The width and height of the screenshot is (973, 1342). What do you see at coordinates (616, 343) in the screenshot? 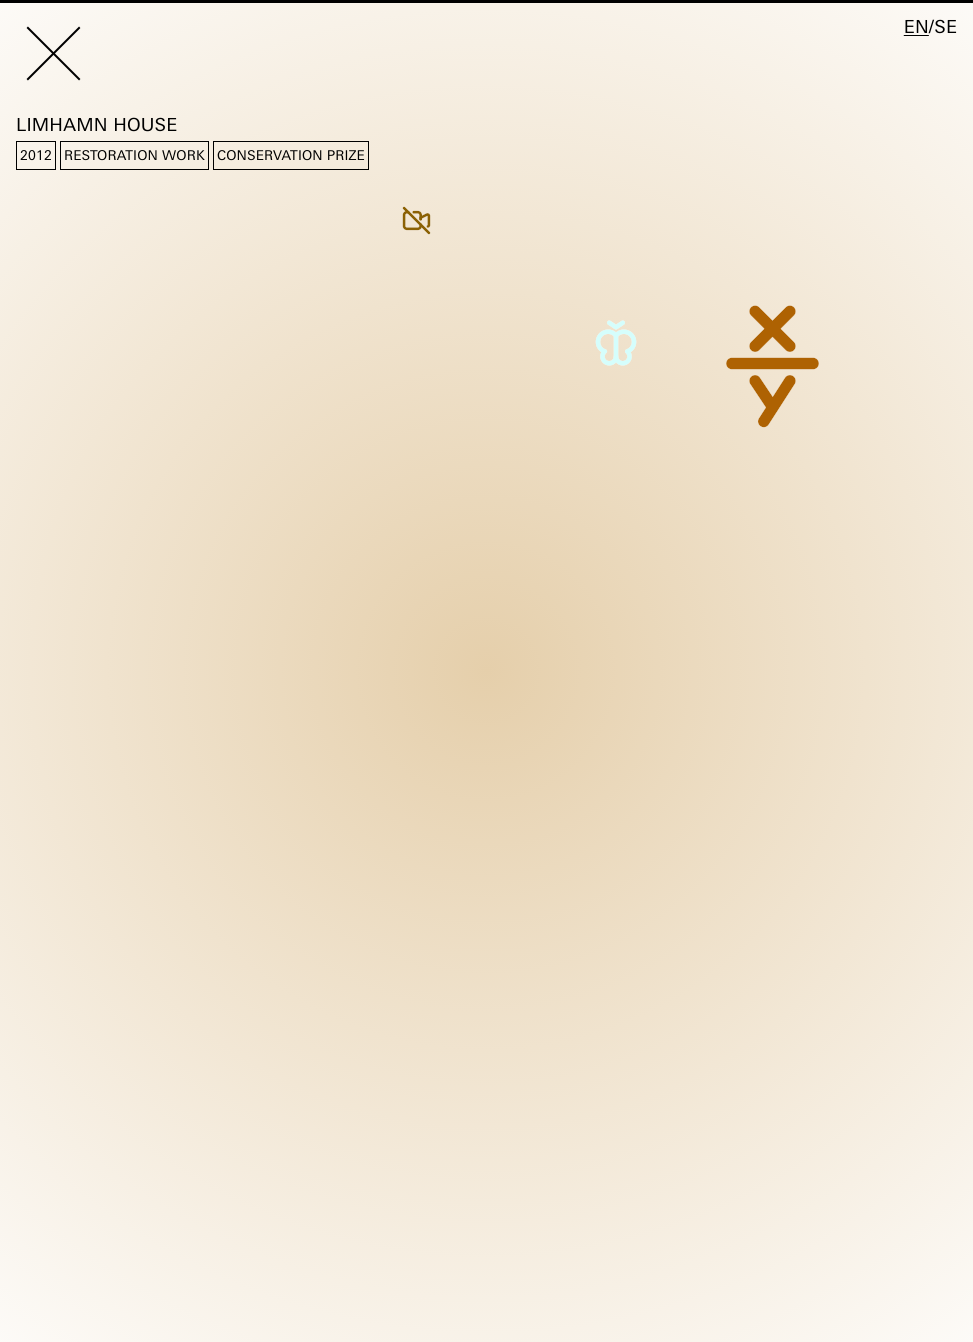
I see `access nature or wildlife content` at bounding box center [616, 343].